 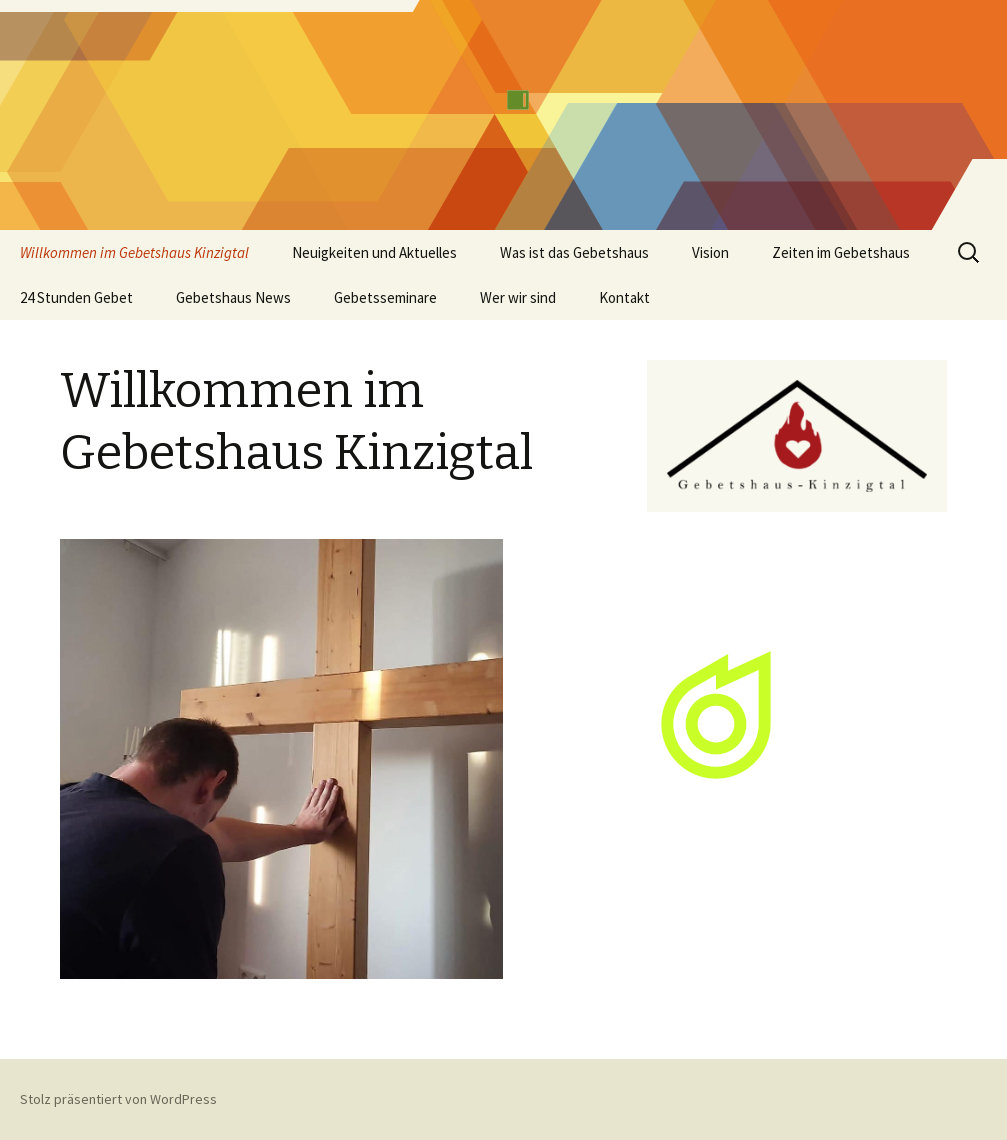 What do you see at coordinates (518, 100) in the screenshot?
I see `switch to right sidebar layout` at bounding box center [518, 100].